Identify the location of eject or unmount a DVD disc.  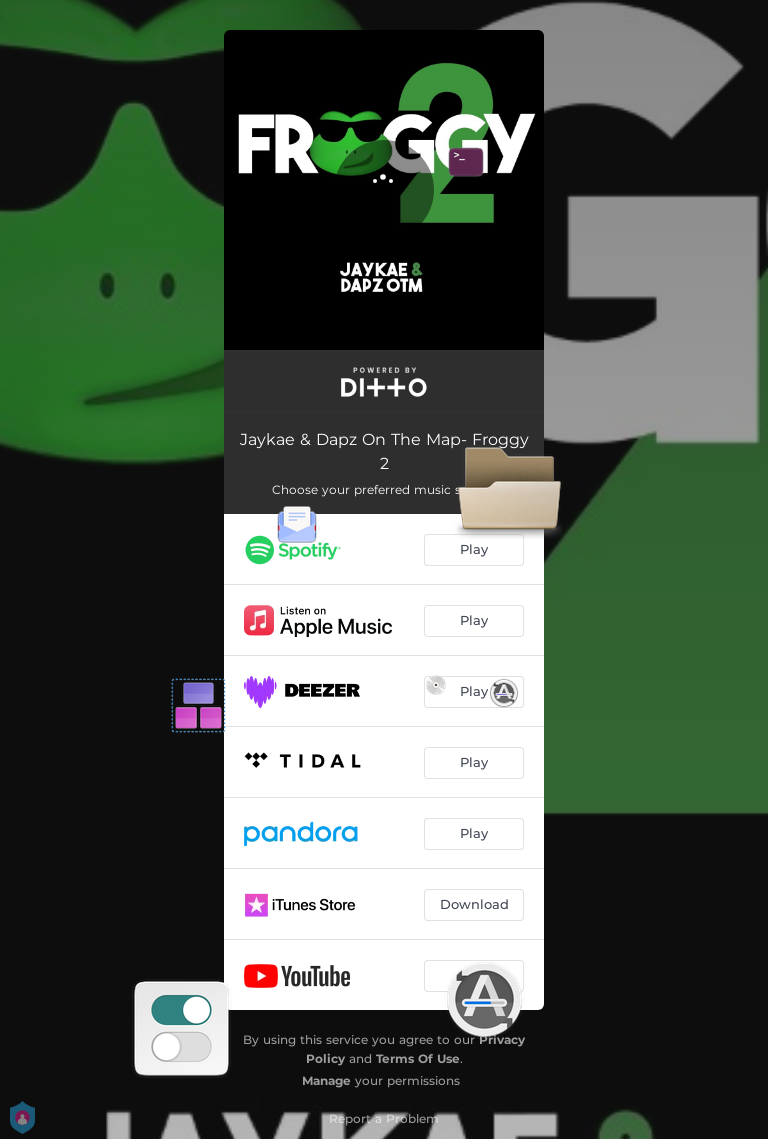
(436, 685).